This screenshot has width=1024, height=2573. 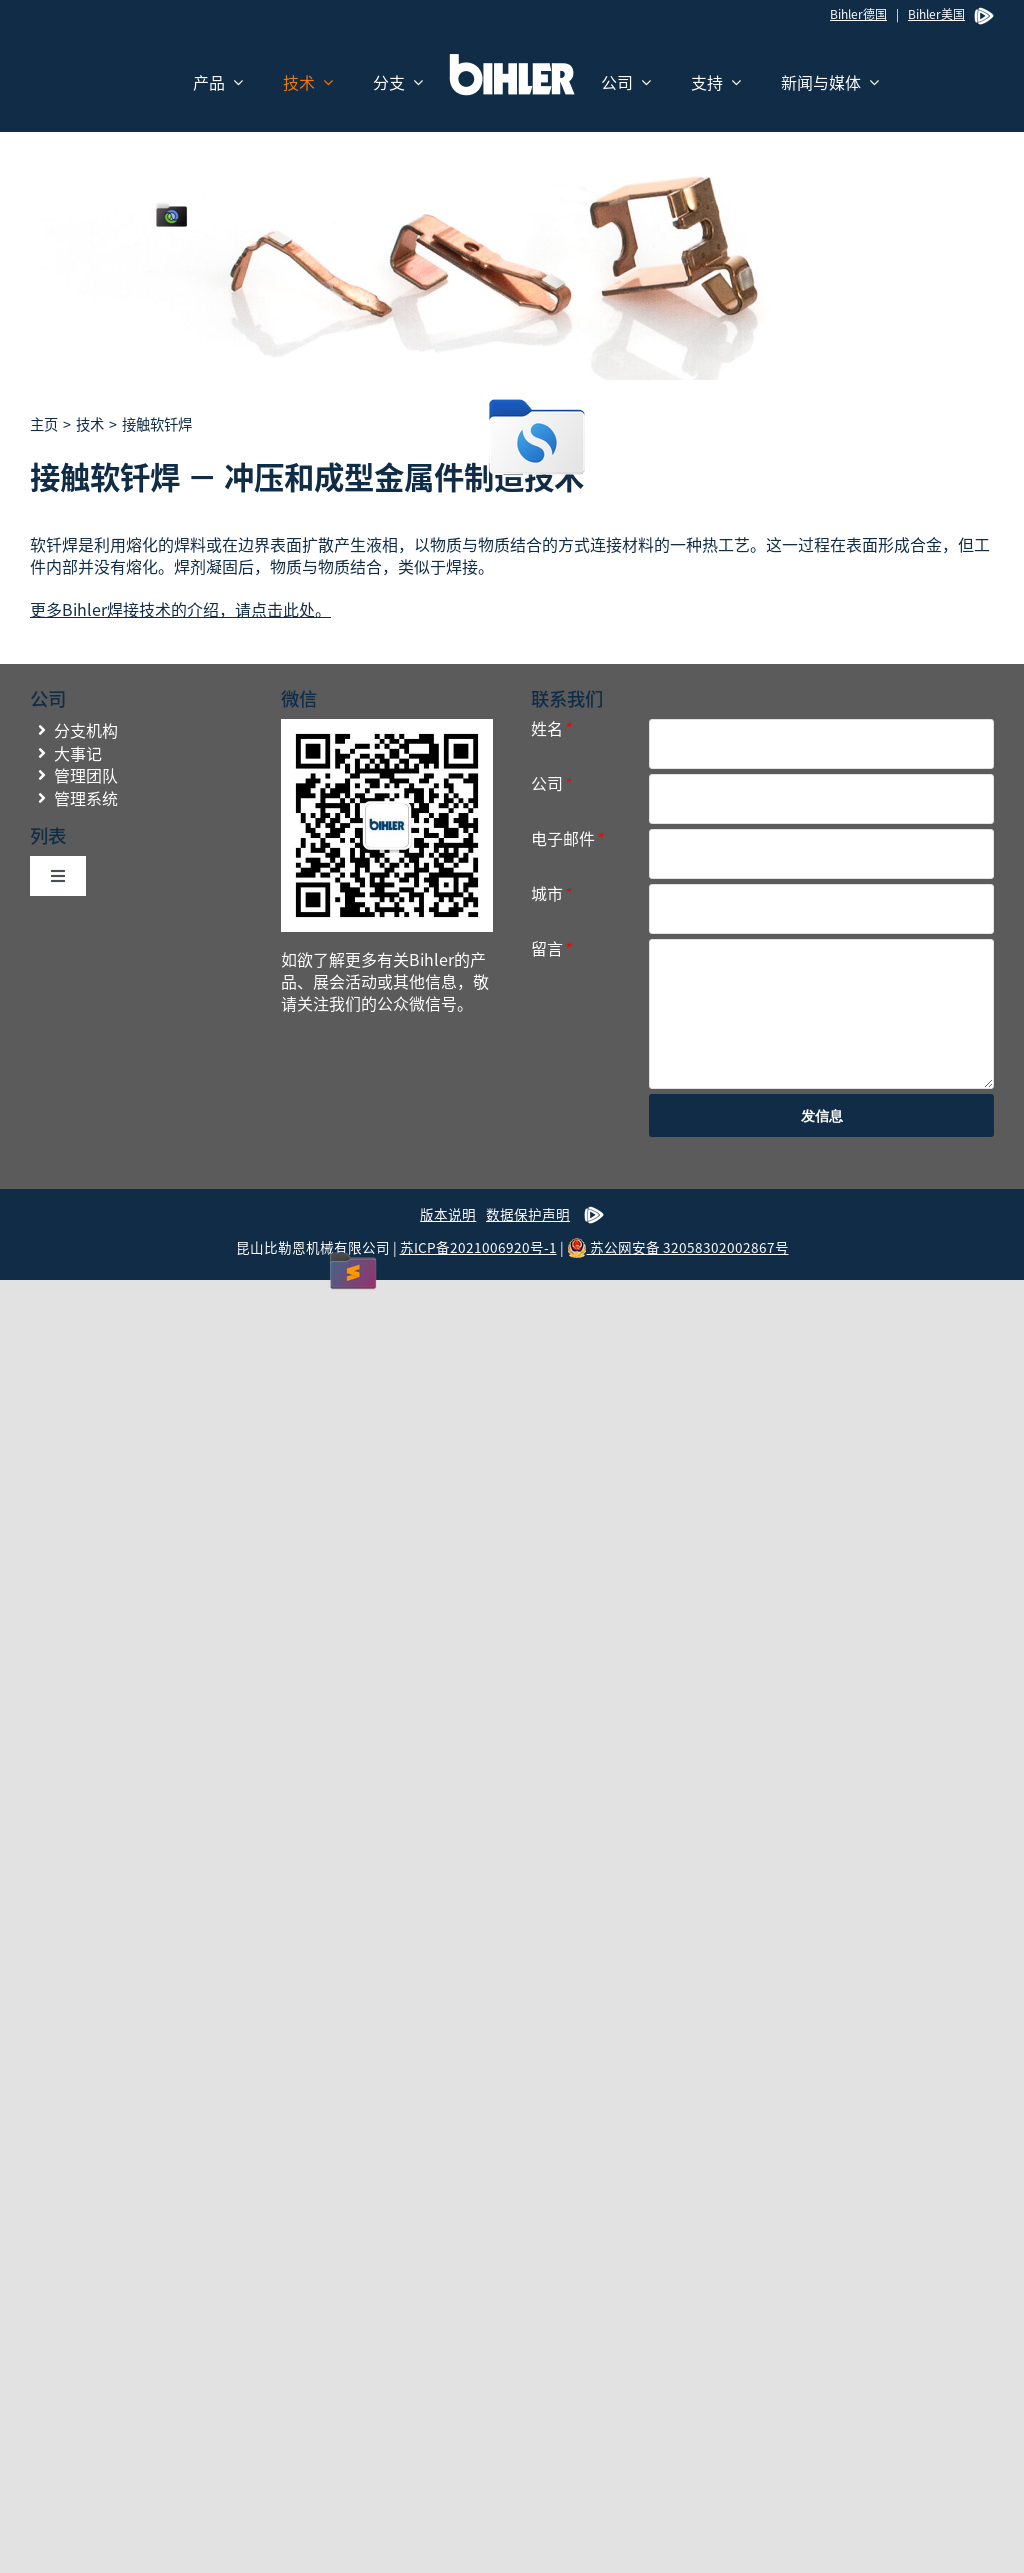 What do you see at coordinates (536, 439) in the screenshot?
I see `open simplenote files folder` at bounding box center [536, 439].